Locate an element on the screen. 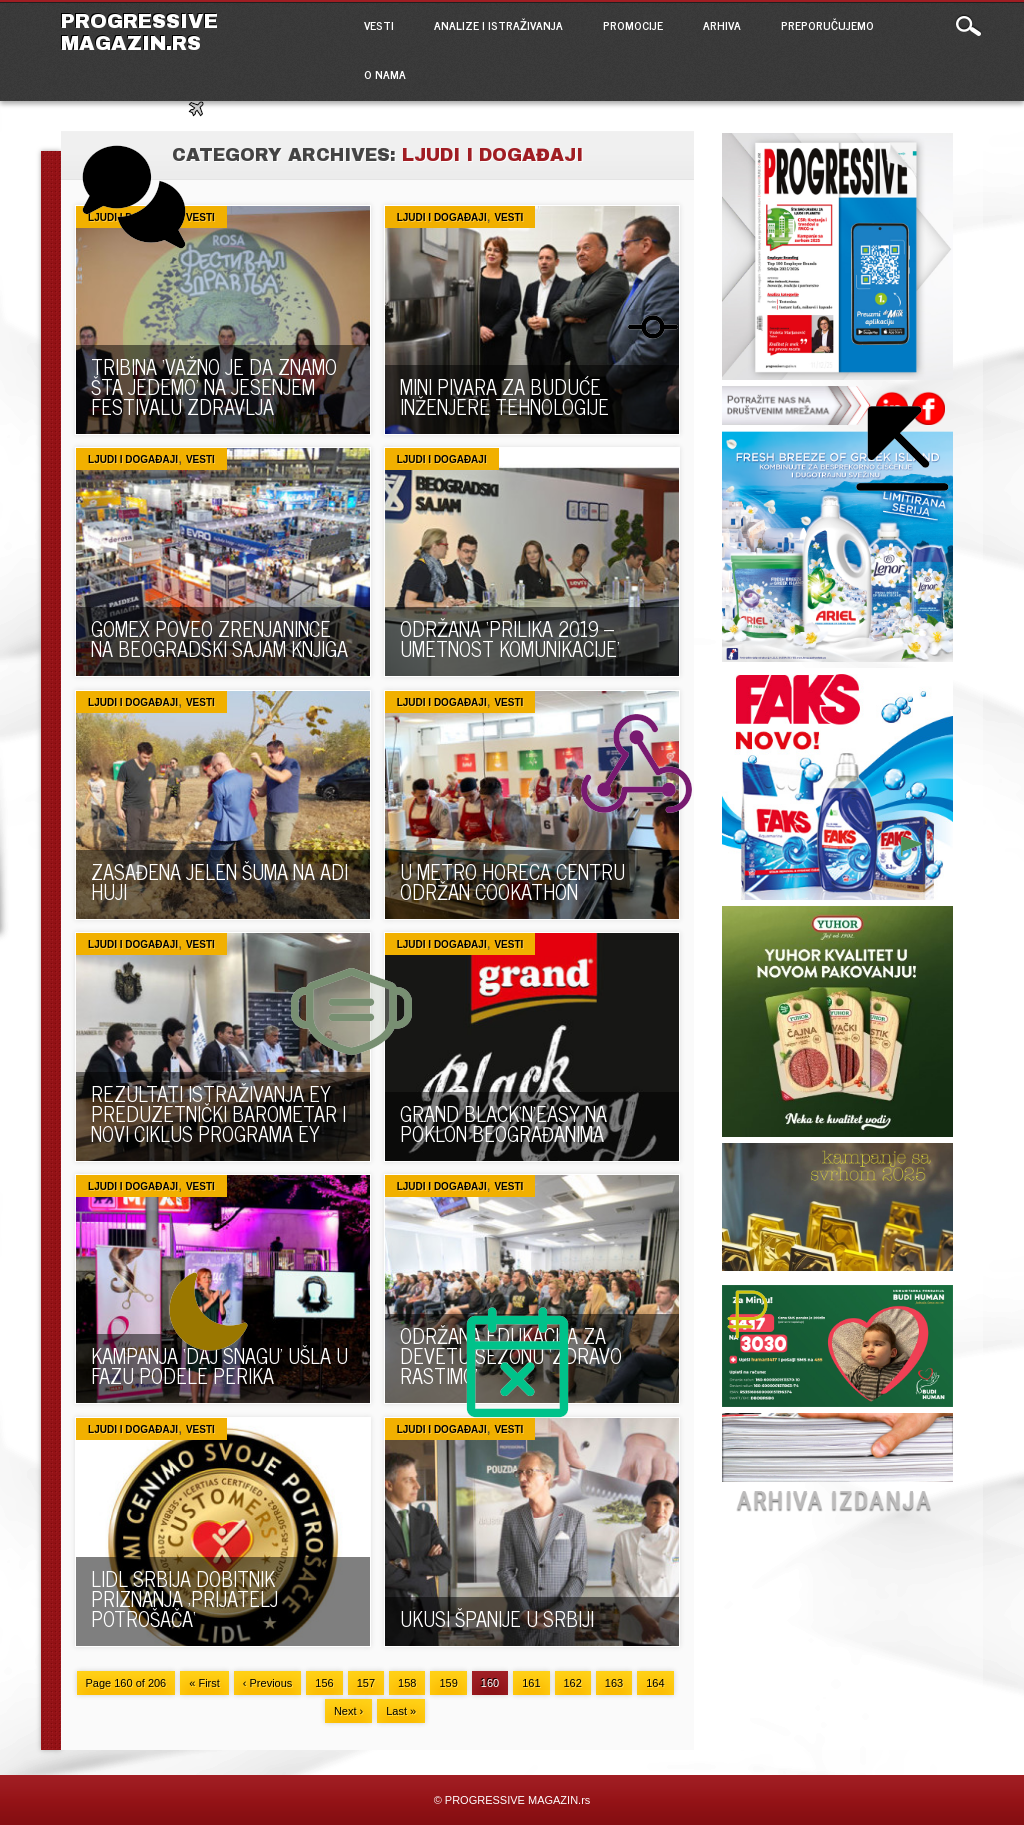 The width and height of the screenshot is (1024, 1825). enable airplane mode is located at coordinates (196, 108).